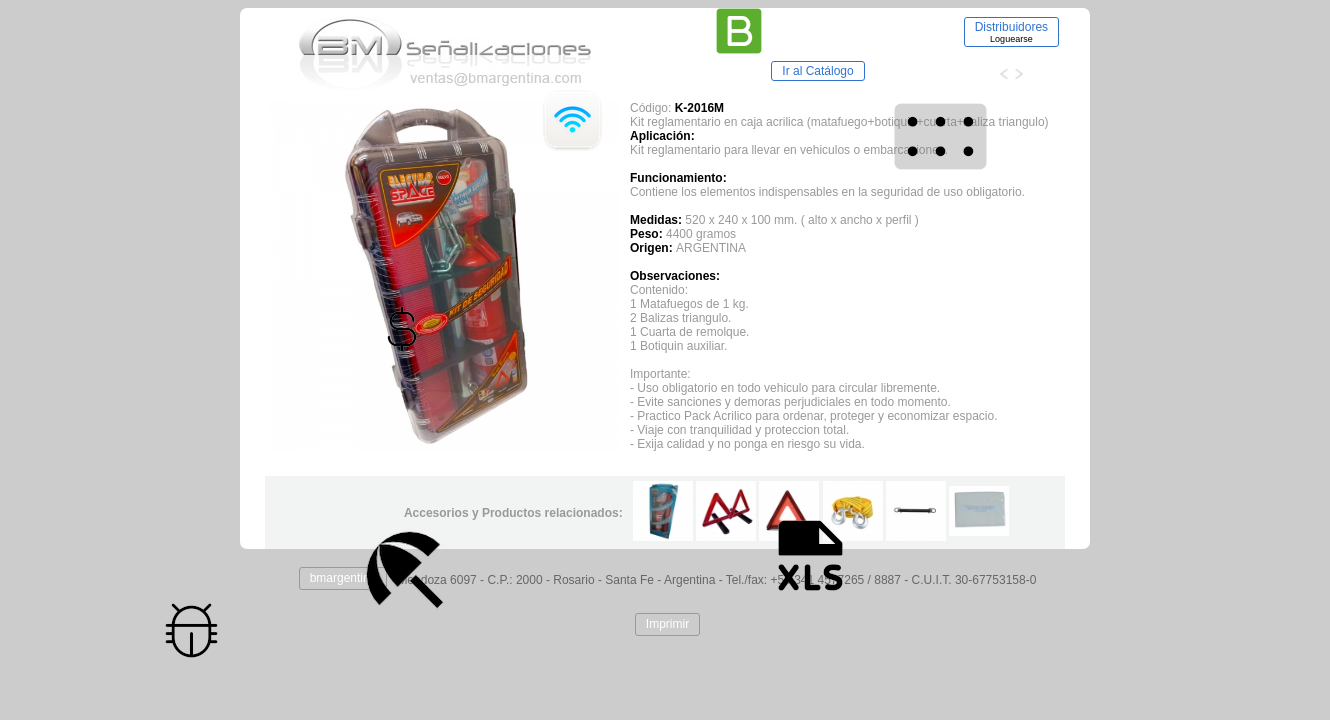 This screenshot has height=720, width=1330. Describe the element at coordinates (572, 119) in the screenshot. I see `access wireless network settings` at that location.